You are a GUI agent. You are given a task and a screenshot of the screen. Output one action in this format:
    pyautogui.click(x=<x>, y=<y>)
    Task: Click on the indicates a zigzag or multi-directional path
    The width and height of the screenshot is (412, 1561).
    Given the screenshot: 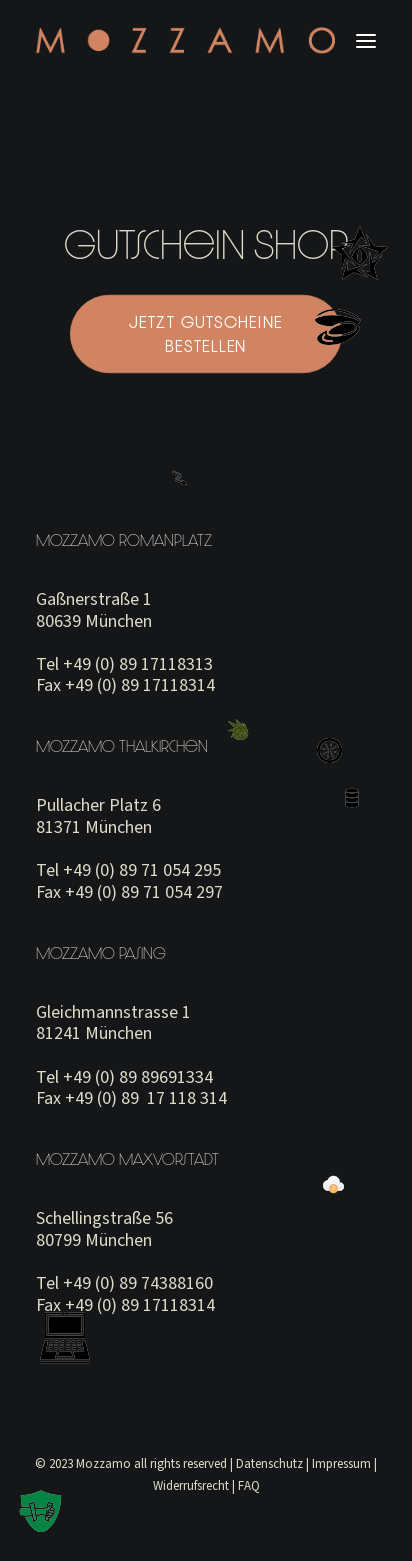 What is the action you would take?
    pyautogui.click(x=180, y=478)
    